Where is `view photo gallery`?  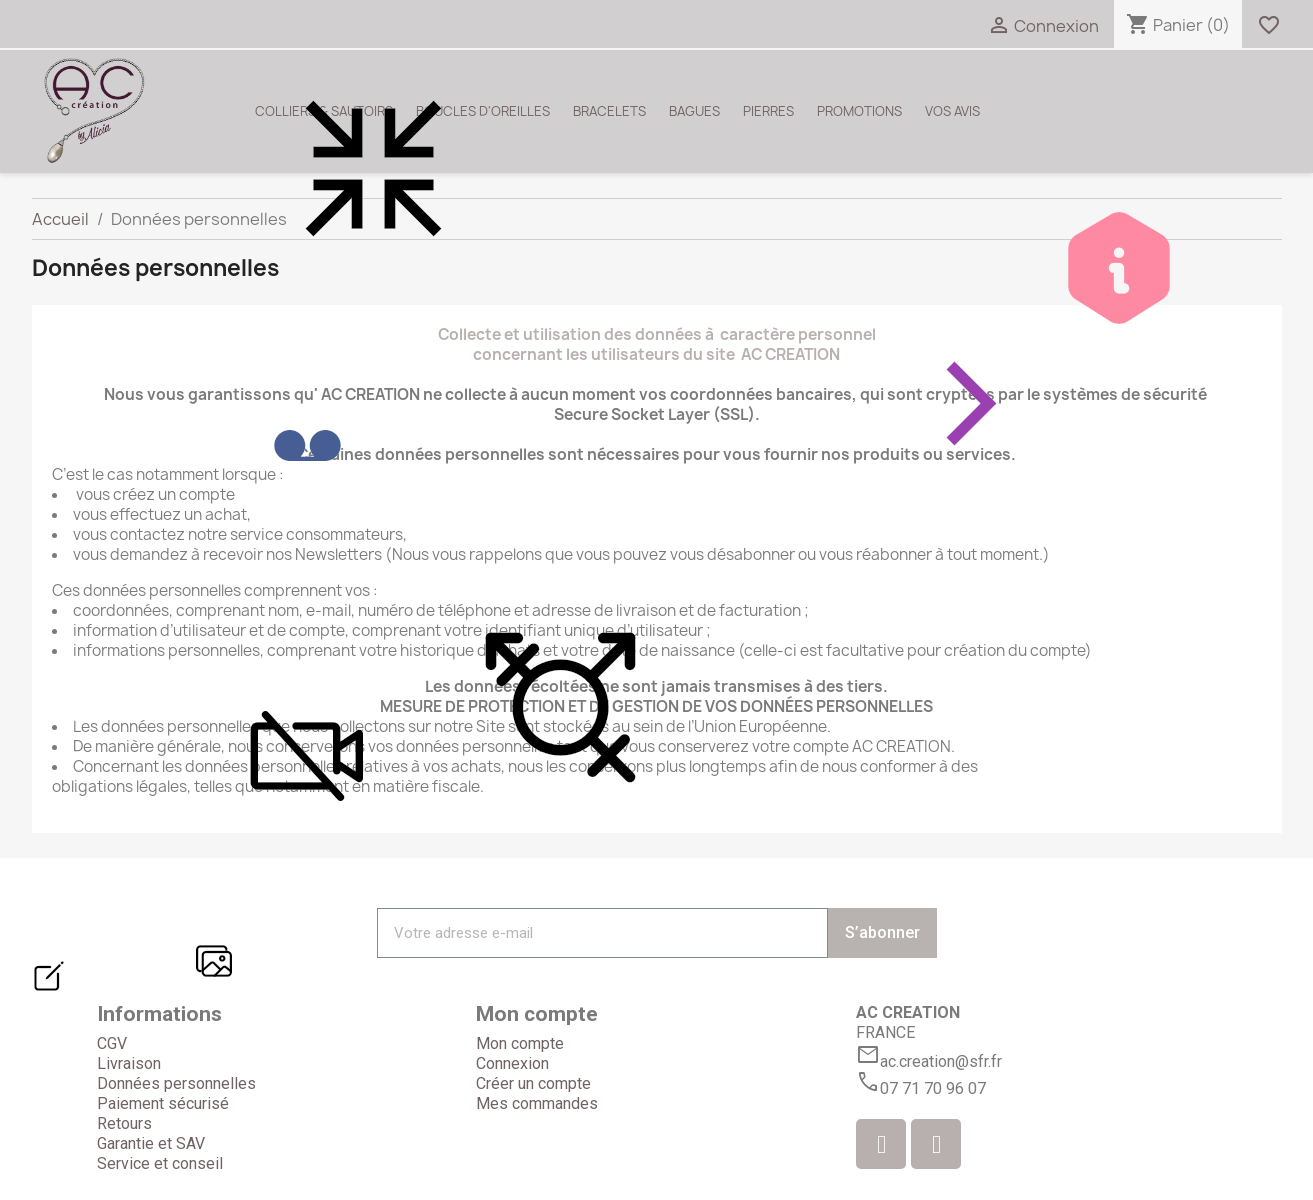
view photo gallery is located at coordinates (214, 961).